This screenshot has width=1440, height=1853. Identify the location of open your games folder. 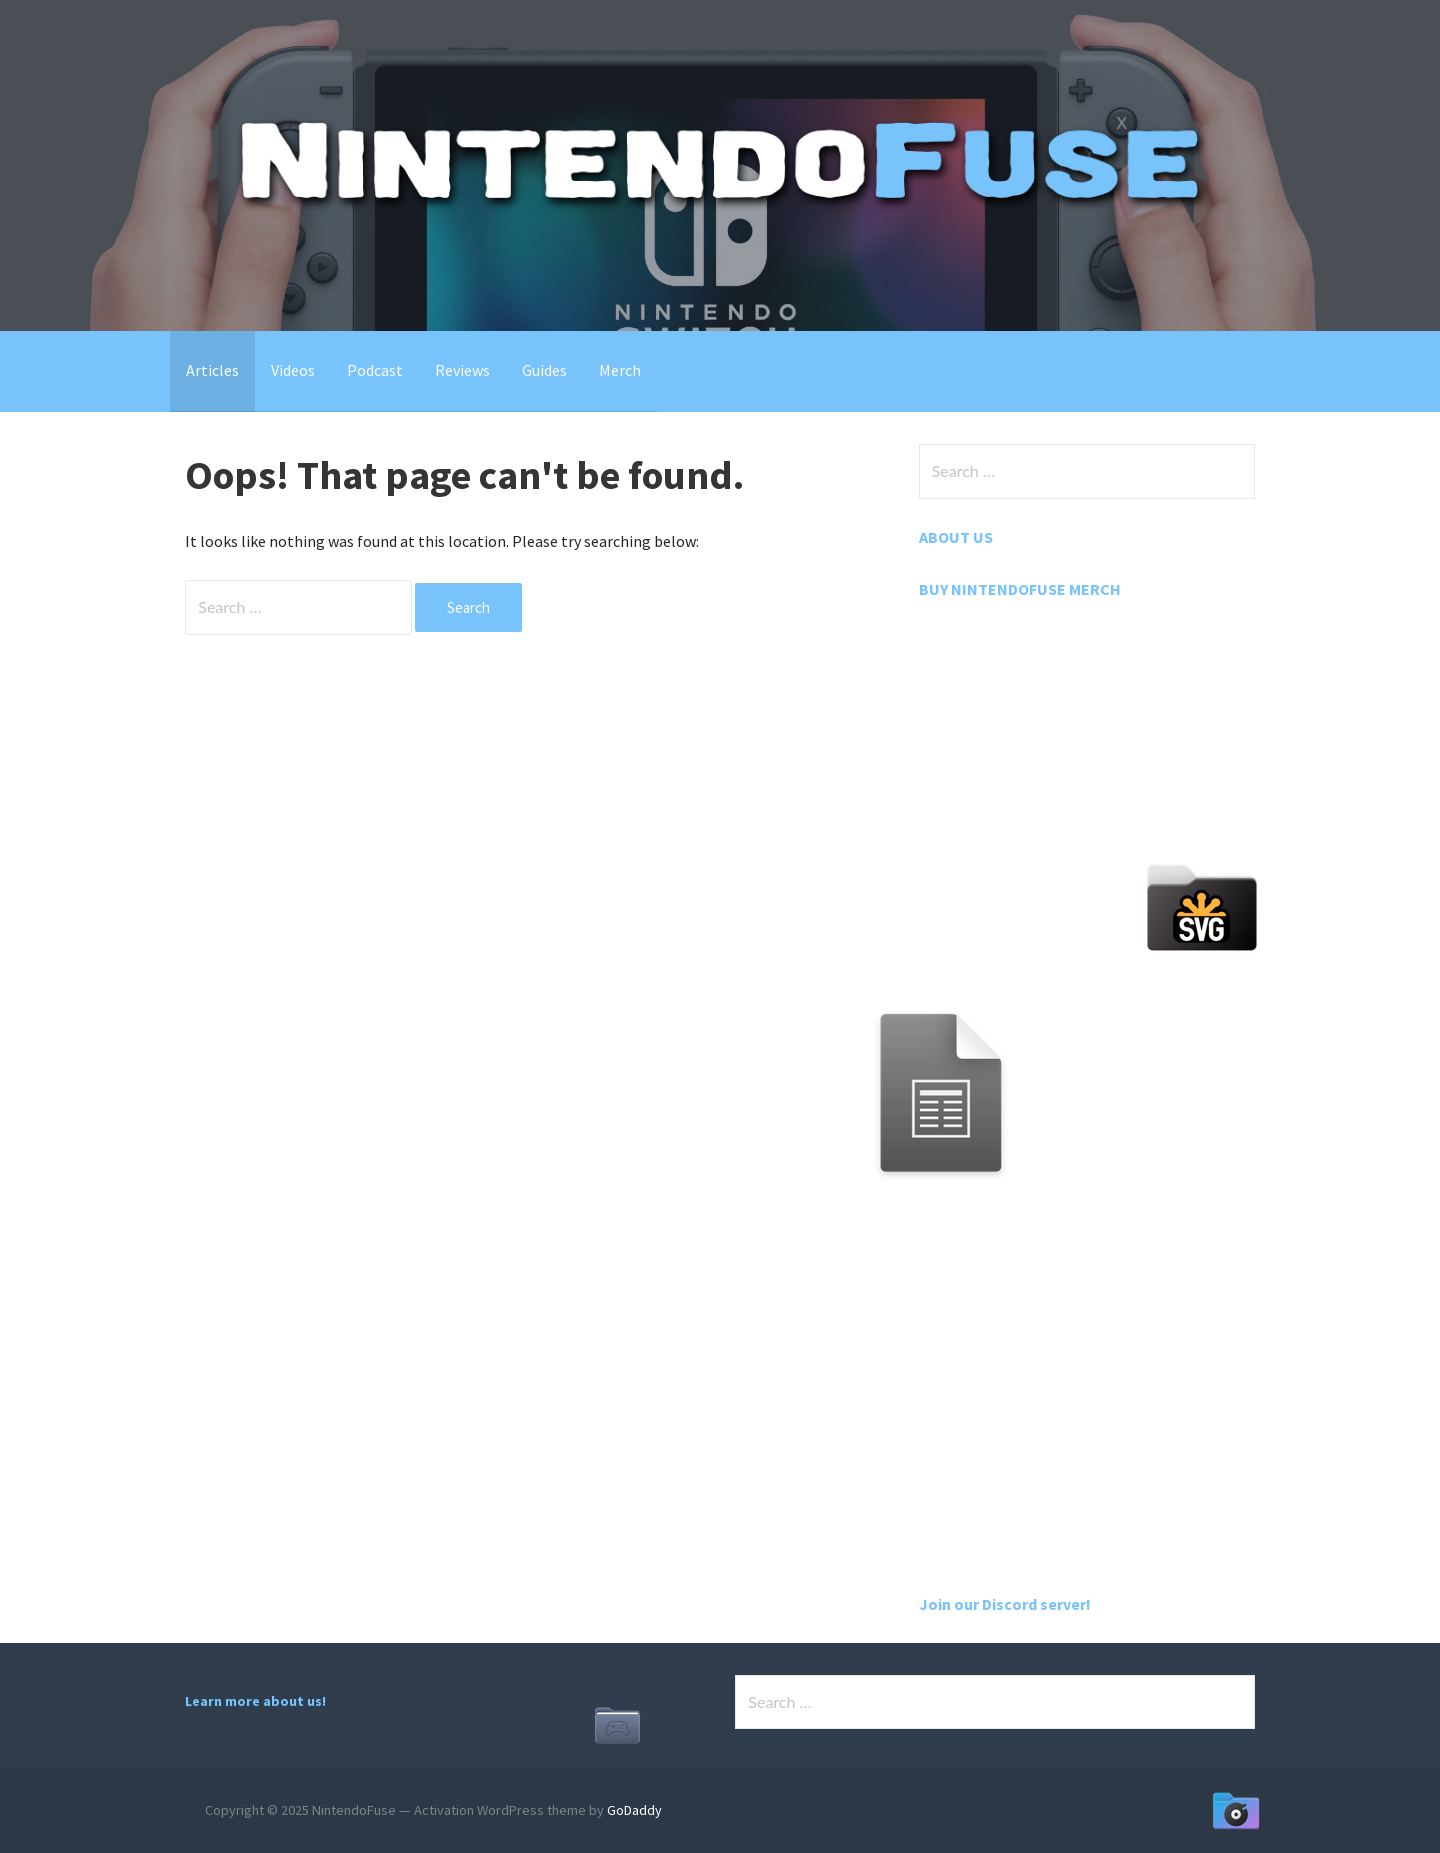
(617, 1725).